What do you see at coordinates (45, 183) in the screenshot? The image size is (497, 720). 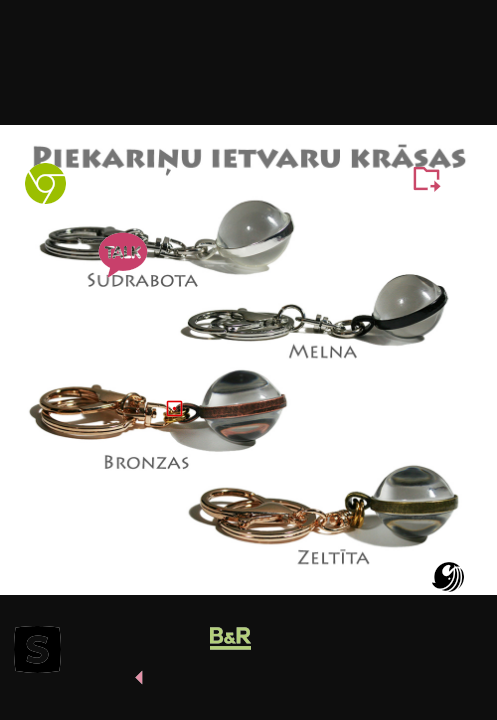 I see `open Google Chrome browser` at bounding box center [45, 183].